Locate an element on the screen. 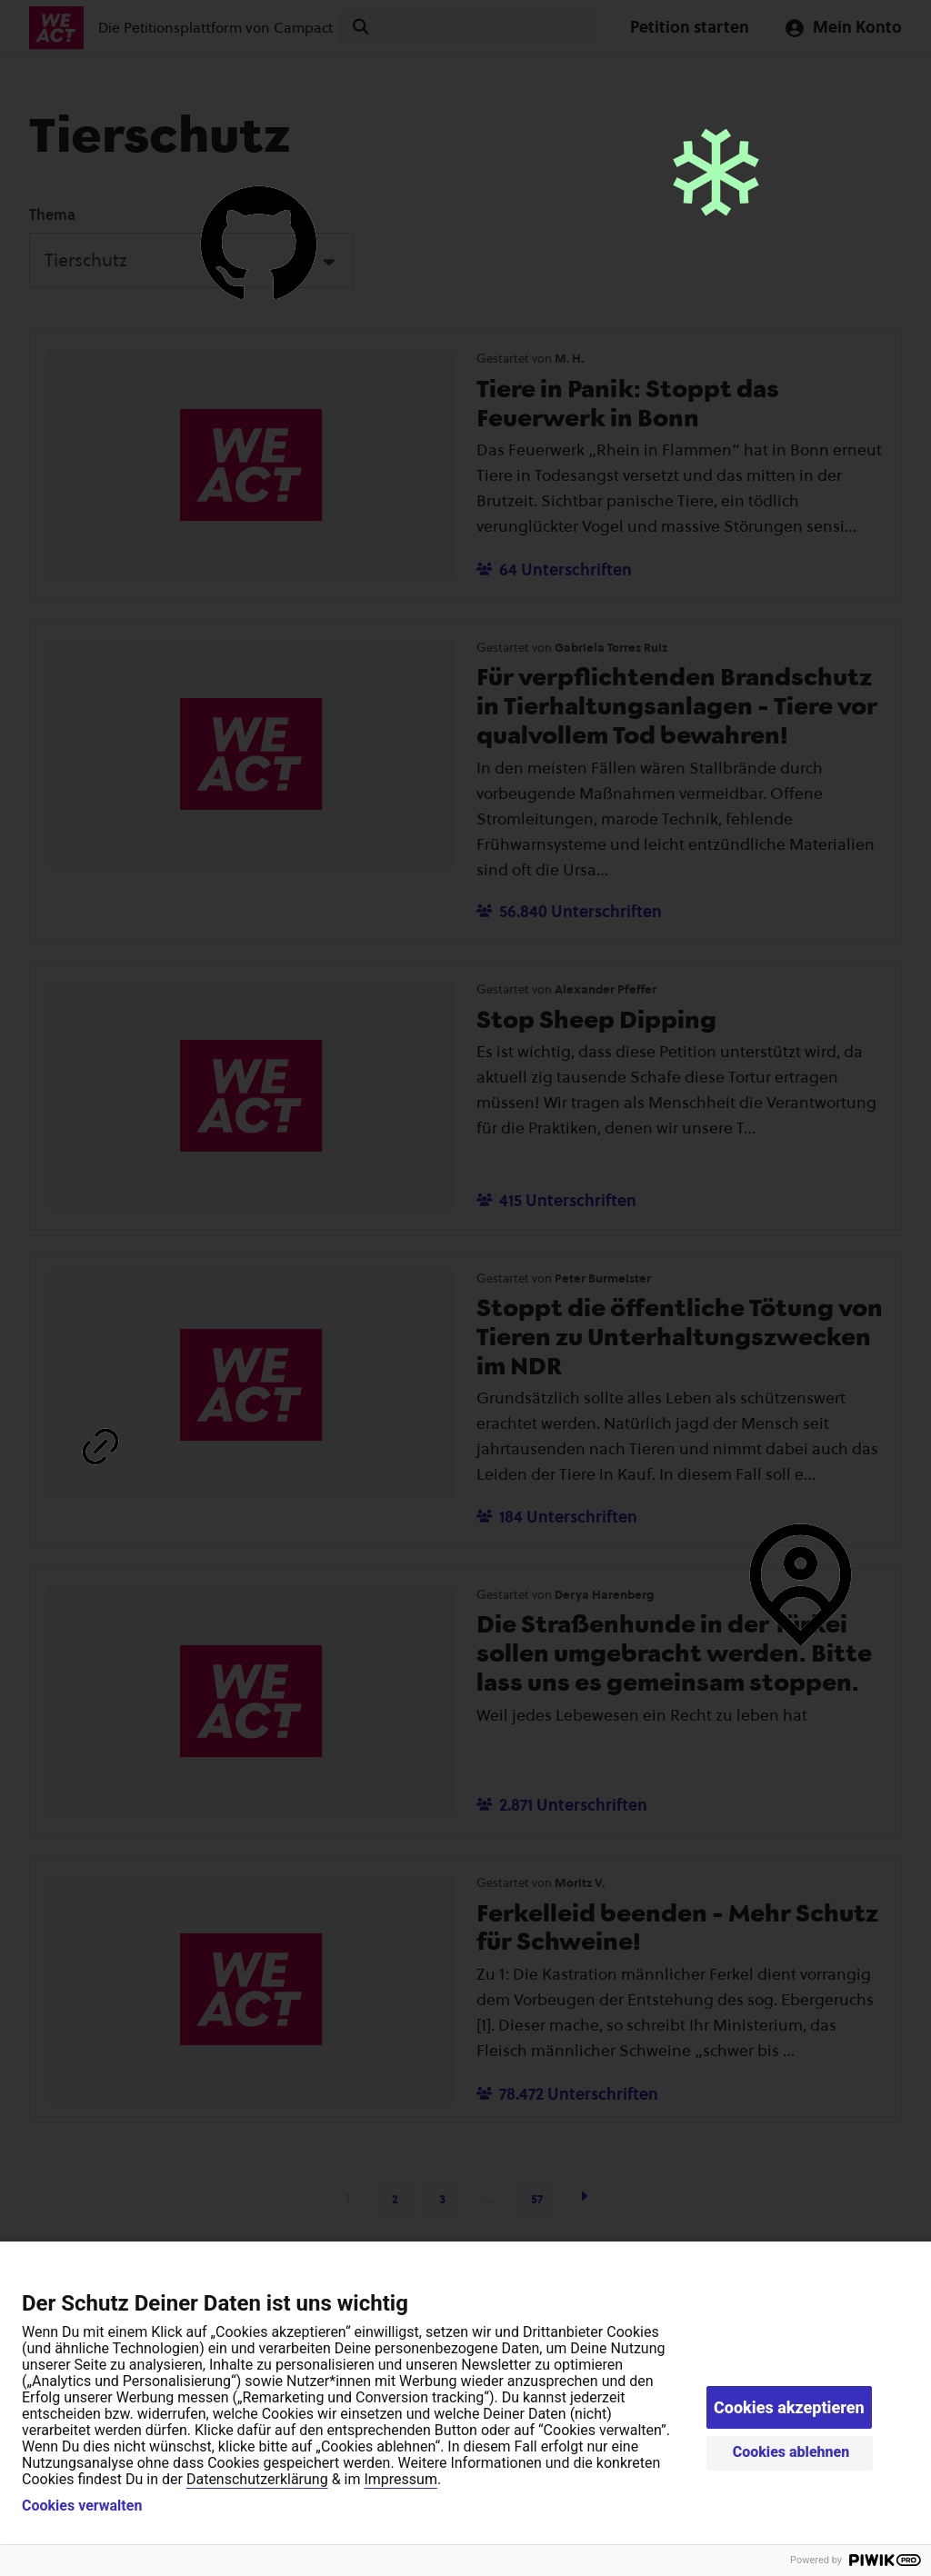  activate cooling or air conditioning mode is located at coordinates (716, 172).